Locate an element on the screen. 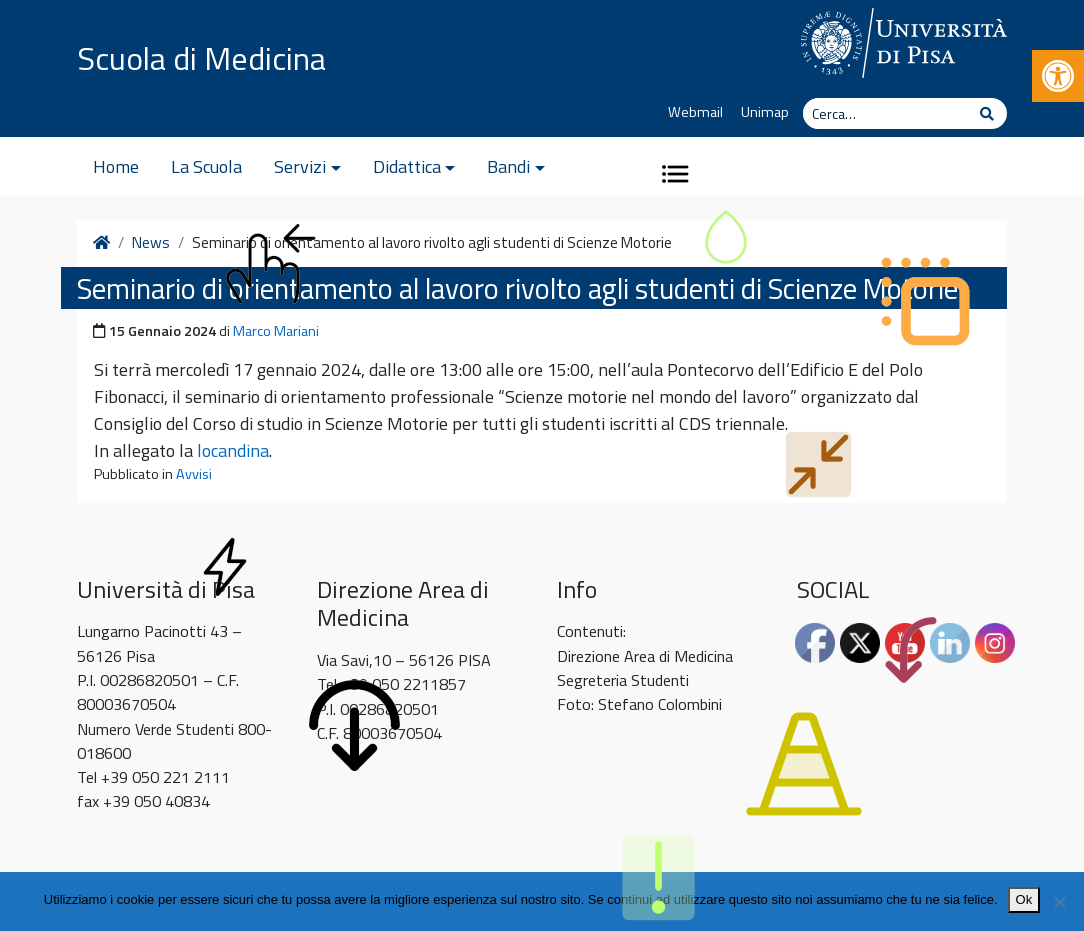 The image size is (1084, 931). indicates an alert or warning that requires attention is located at coordinates (658, 877).